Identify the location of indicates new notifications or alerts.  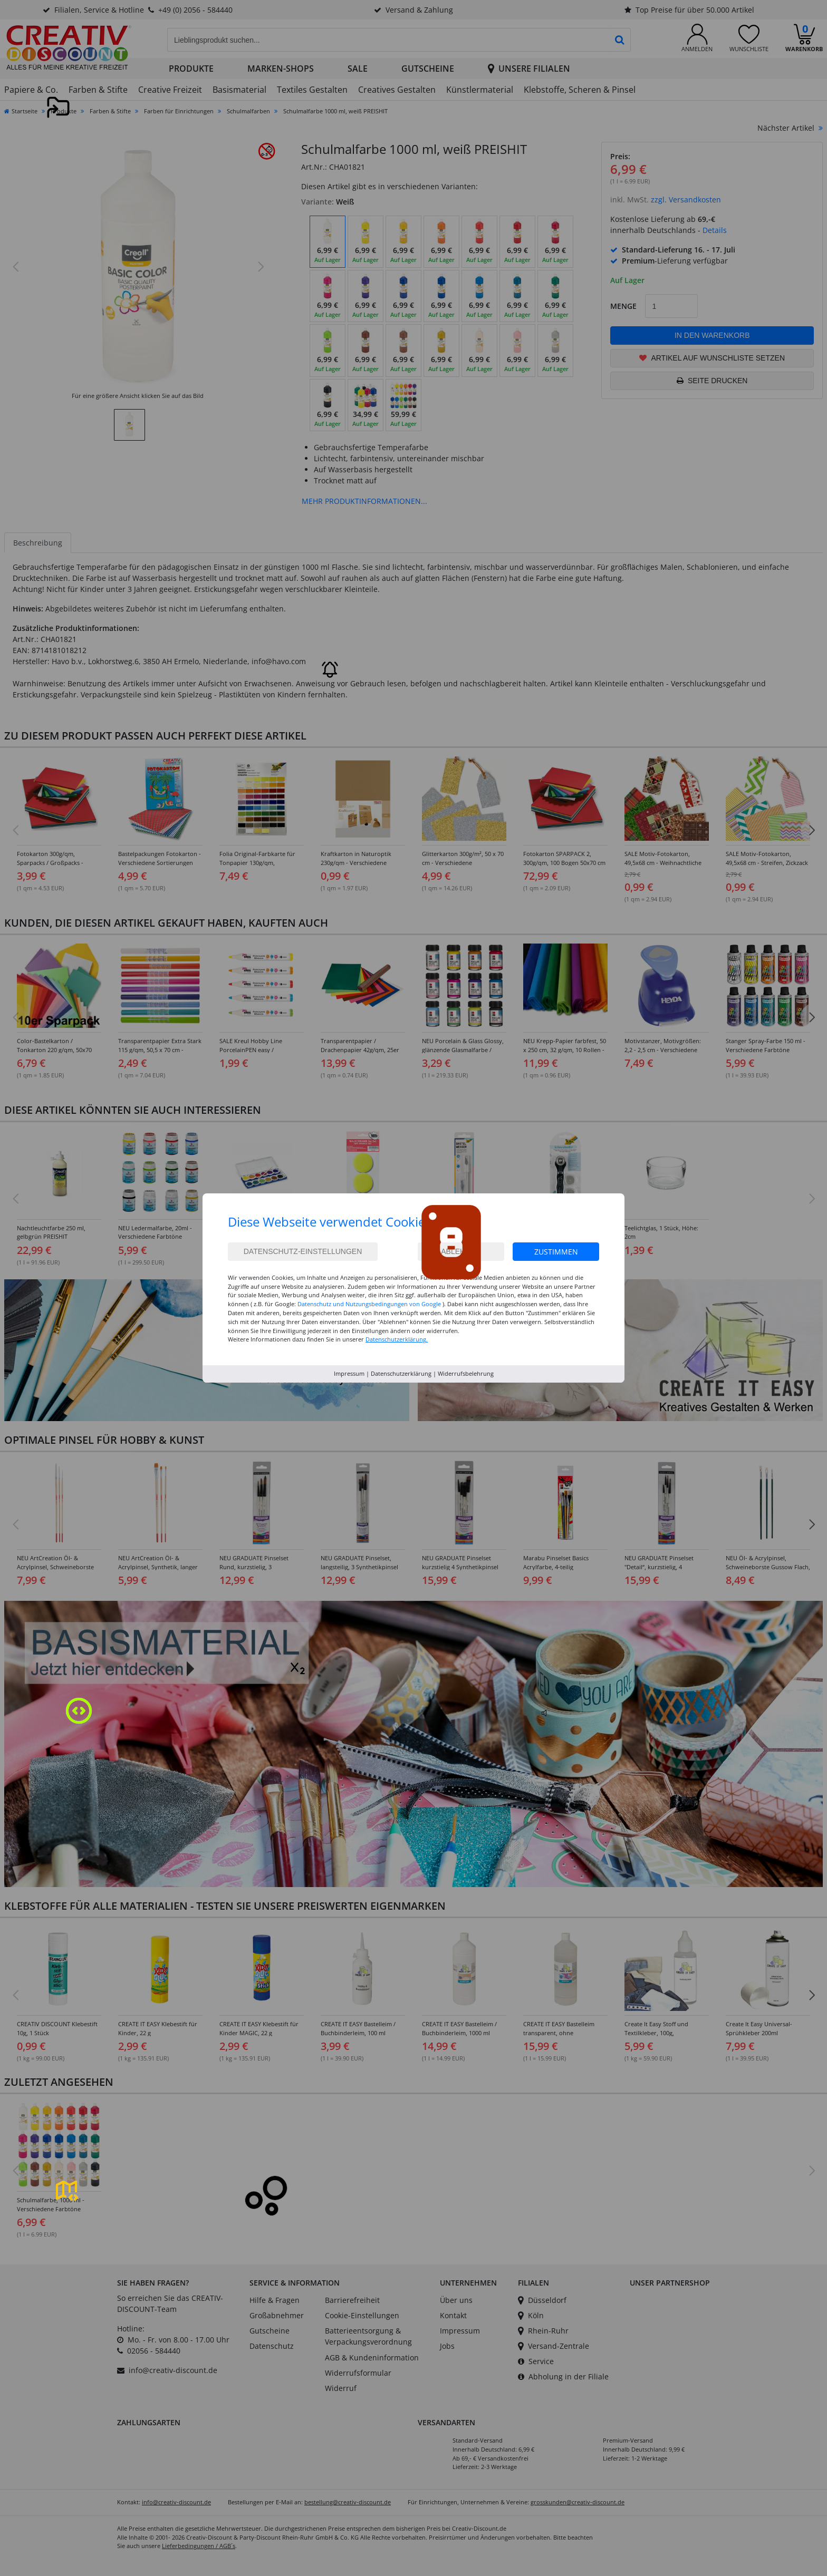
(330, 669).